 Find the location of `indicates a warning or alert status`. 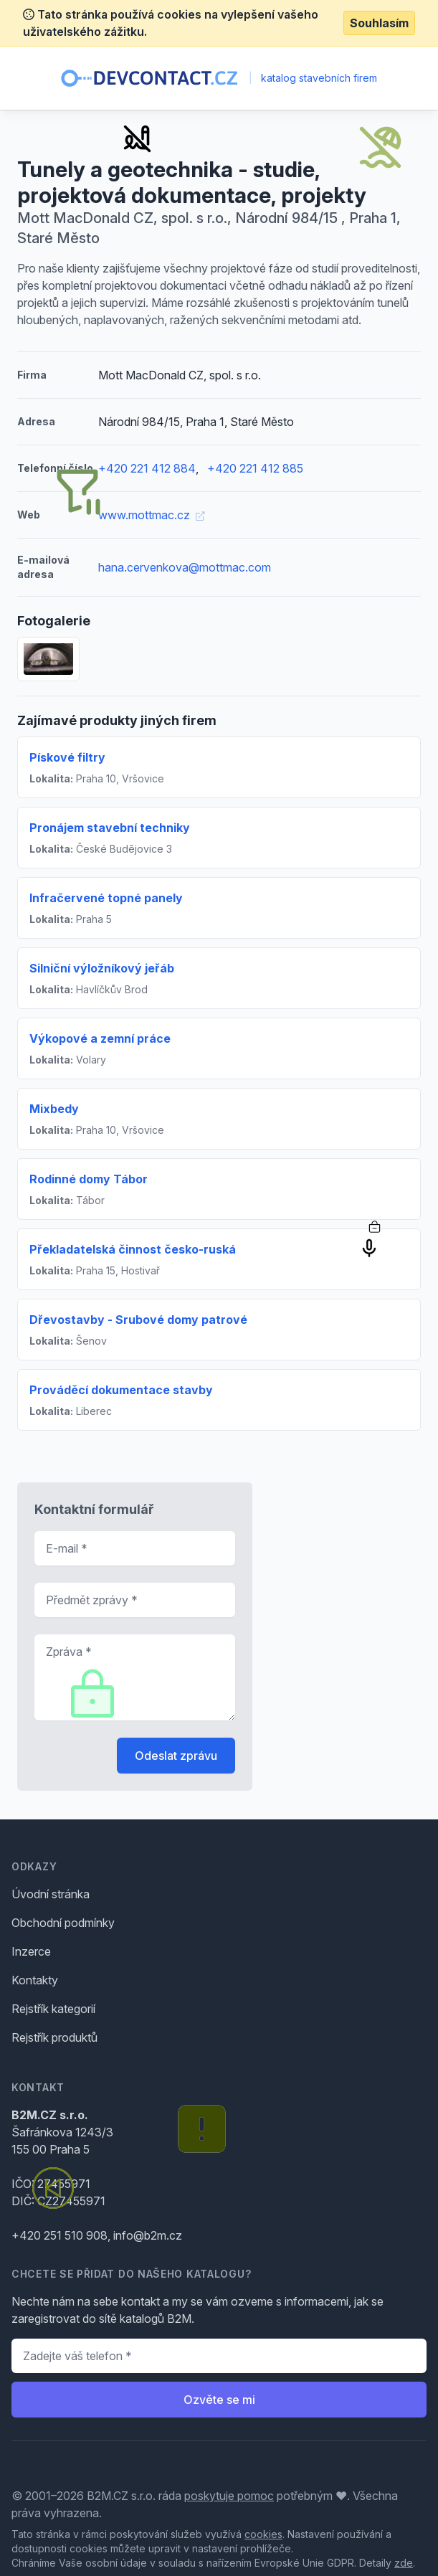

indicates a warning or alert status is located at coordinates (201, 2128).